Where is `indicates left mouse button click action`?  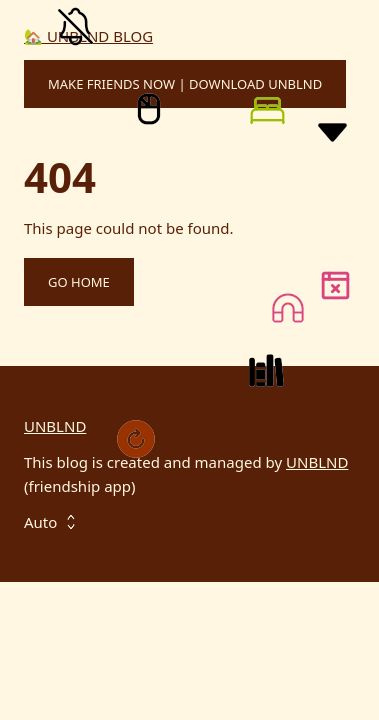
indicates left mouse button click action is located at coordinates (149, 109).